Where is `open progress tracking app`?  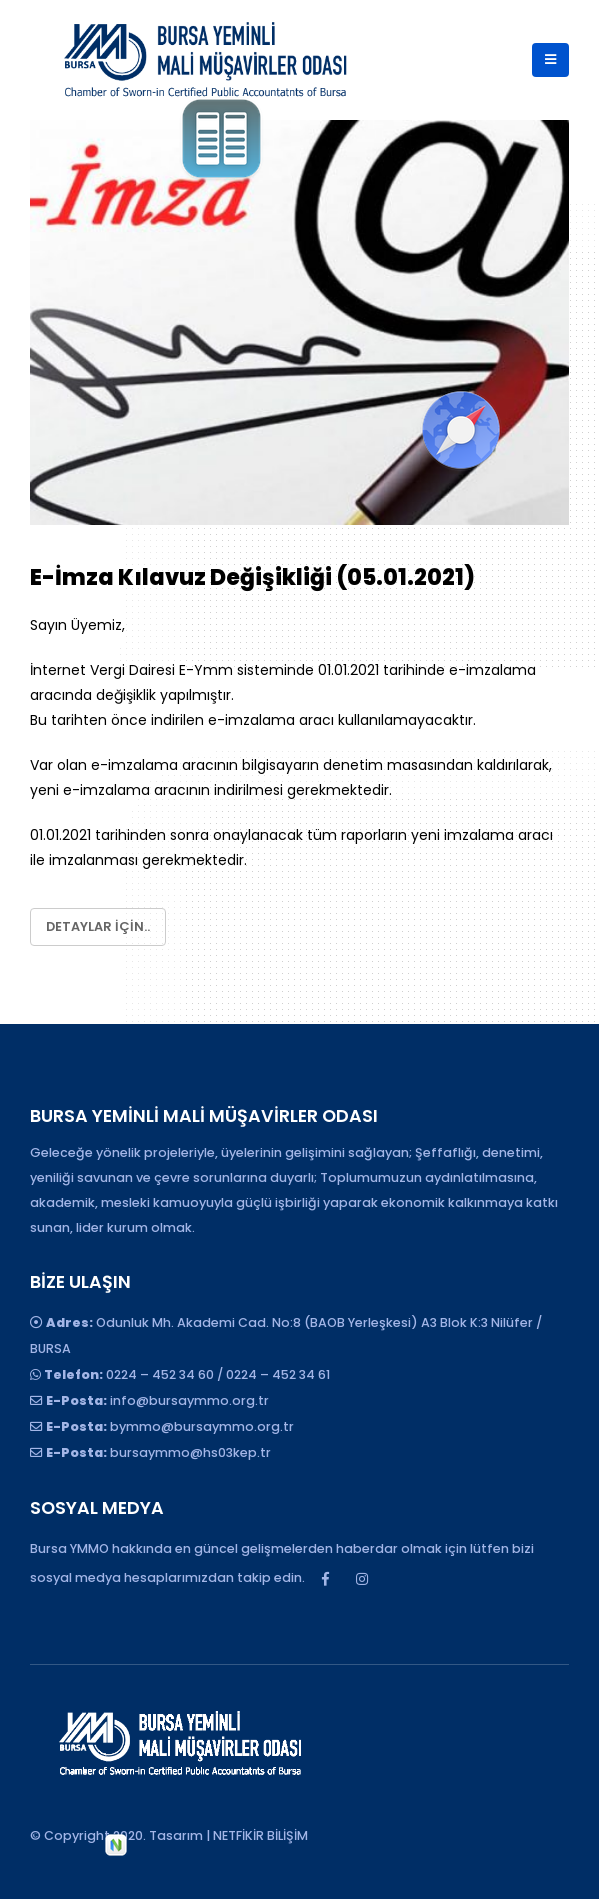 open progress tracking app is located at coordinates (221, 138).